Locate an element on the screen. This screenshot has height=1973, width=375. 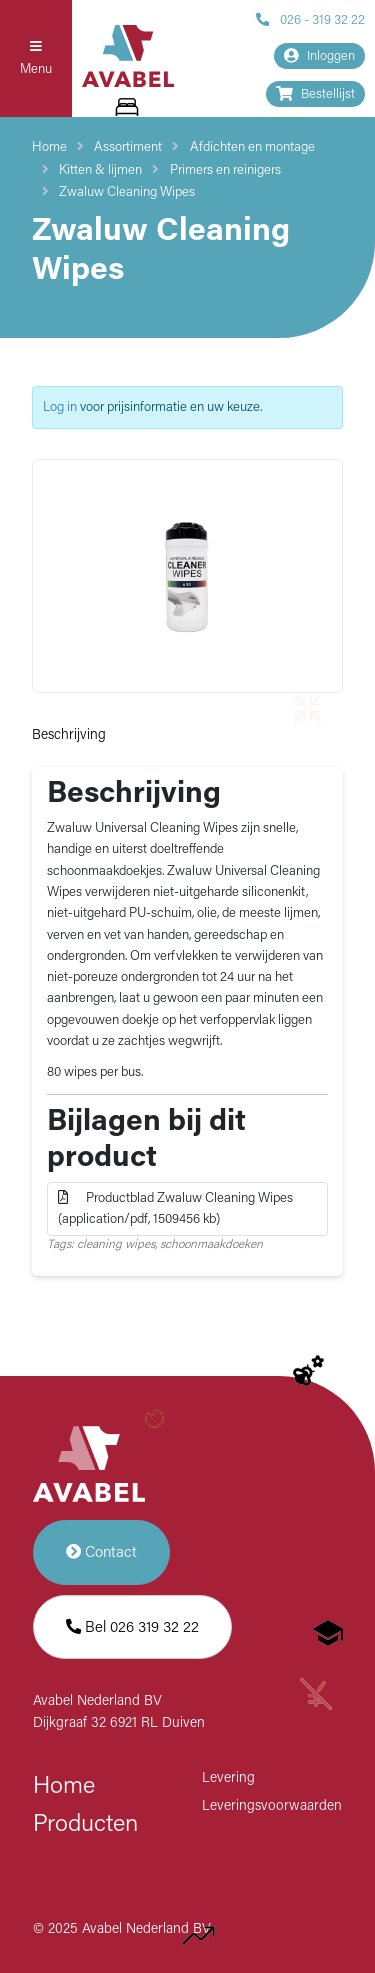
exit fullscreen mode is located at coordinates (307, 708).